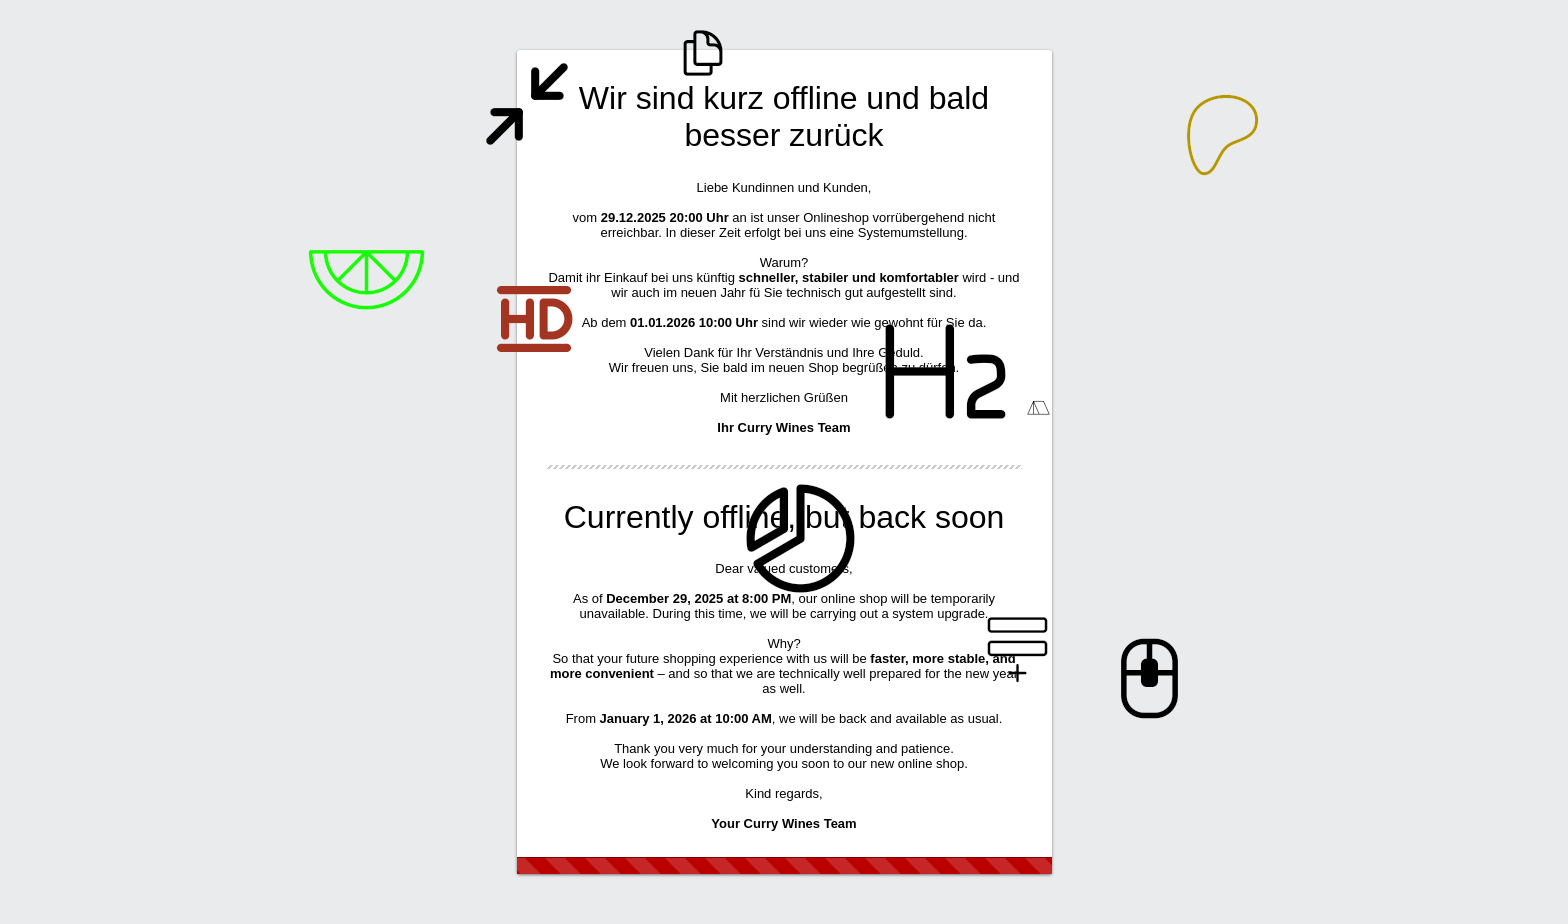  What do you see at coordinates (534, 319) in the screenshot?
I see `indicates high-definition video quality` at bounding box center [534, 319].